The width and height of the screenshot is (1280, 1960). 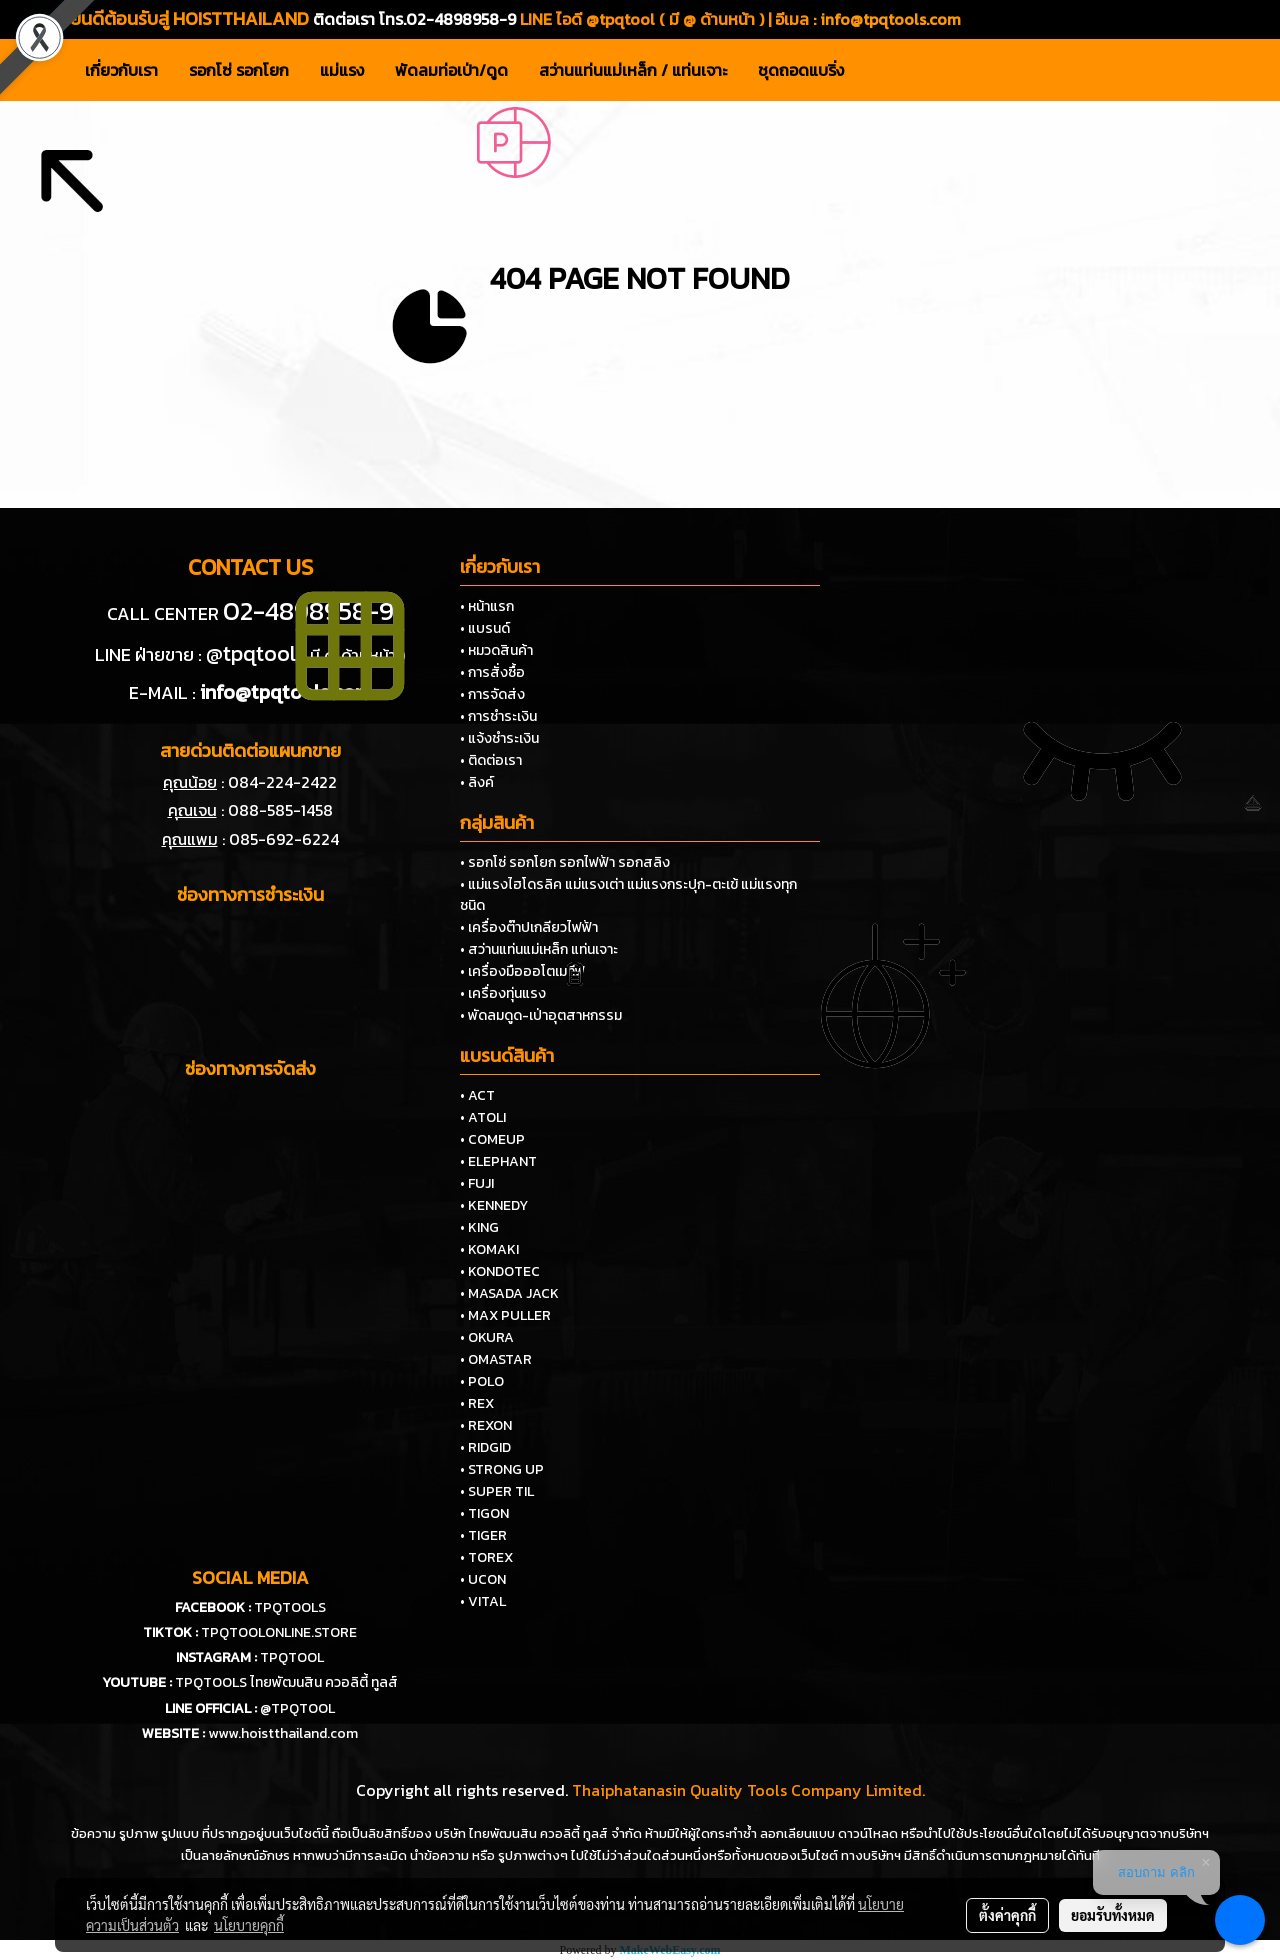 What do you see at coordinates (430, 326) in the screenshot?
I see `view analytics or statistics` at bounding box center [430, 326].